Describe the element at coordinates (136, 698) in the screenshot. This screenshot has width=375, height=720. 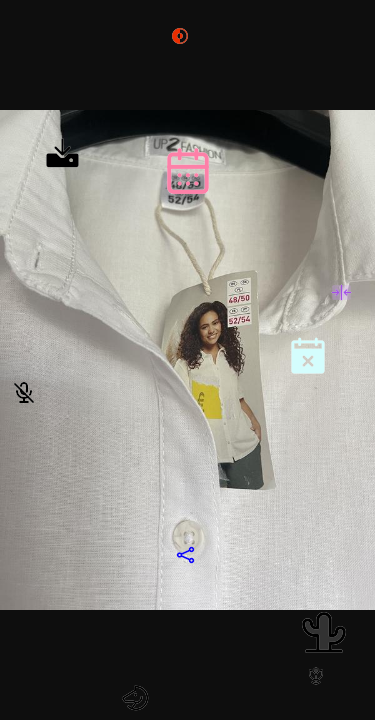
I see `access equestrian or horse-related content` at that location.